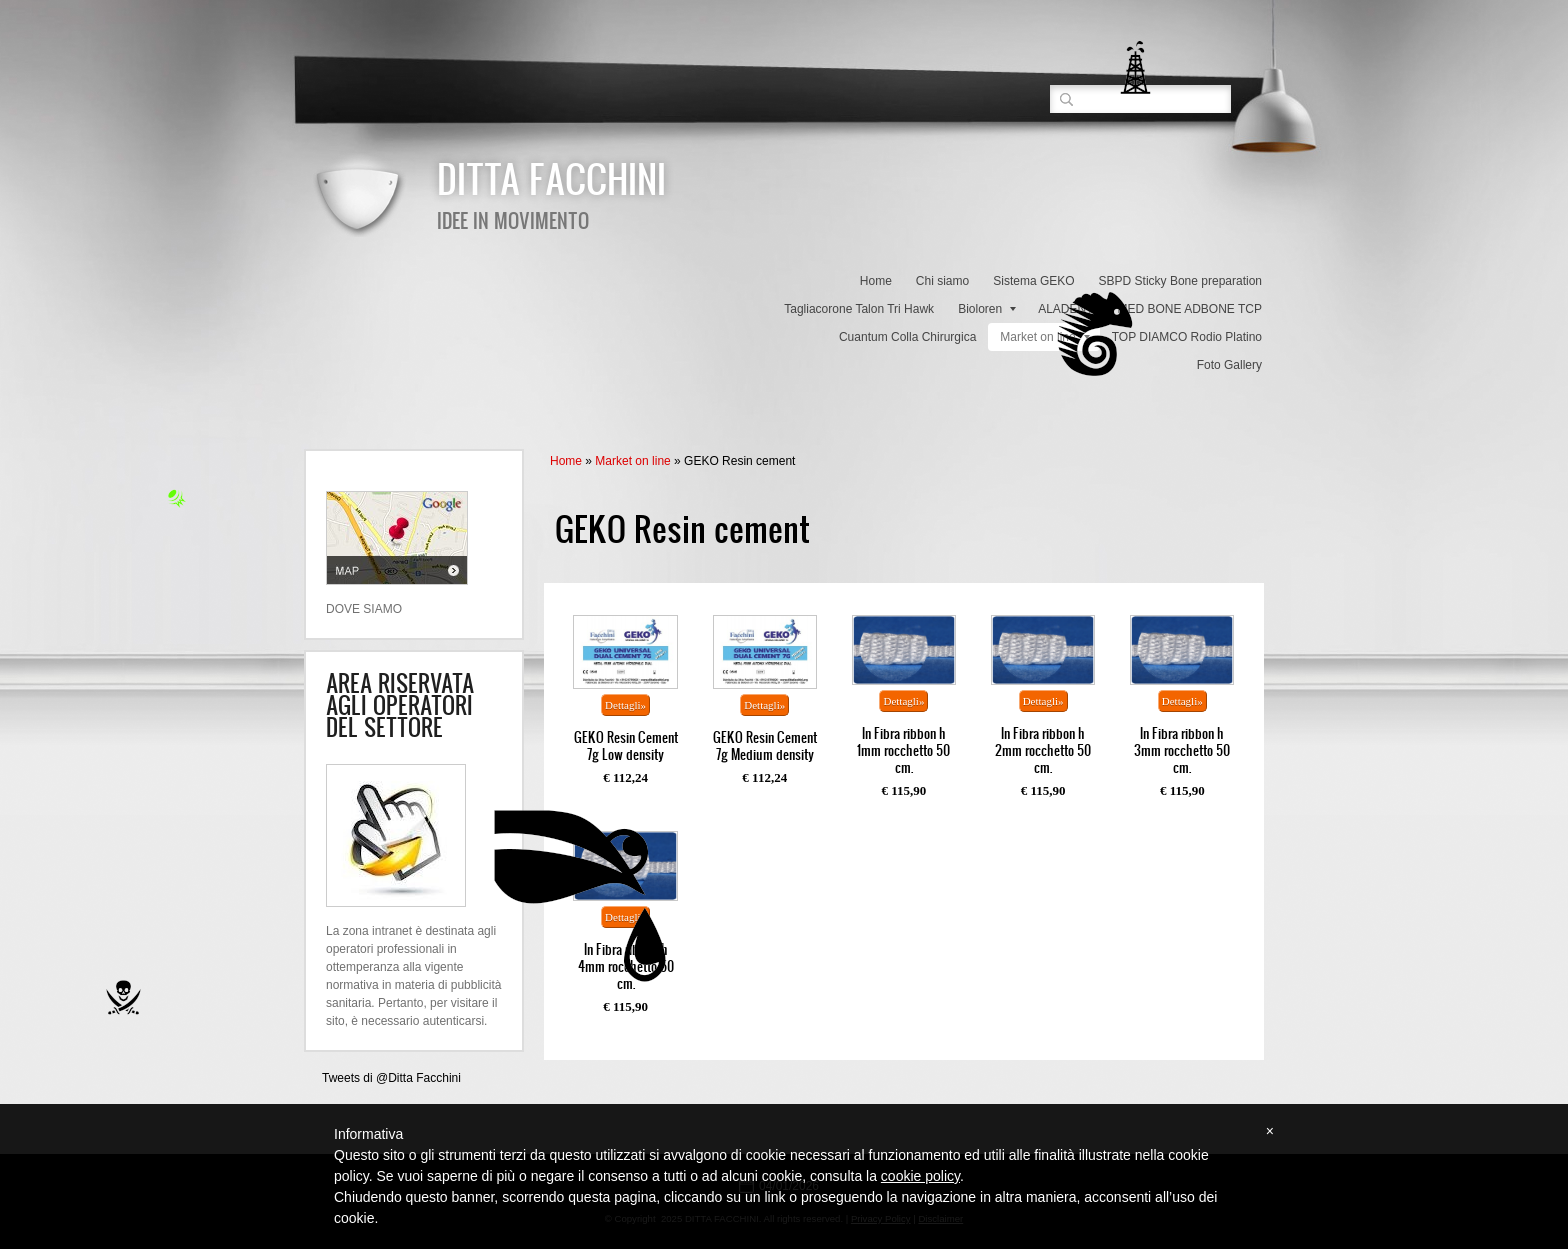 The width and height of the screenshot is (1568, 1249). Describe the element at coordinates (1135, 68) in the screenshot. I see `access oil drilling or extraction features` at that location.